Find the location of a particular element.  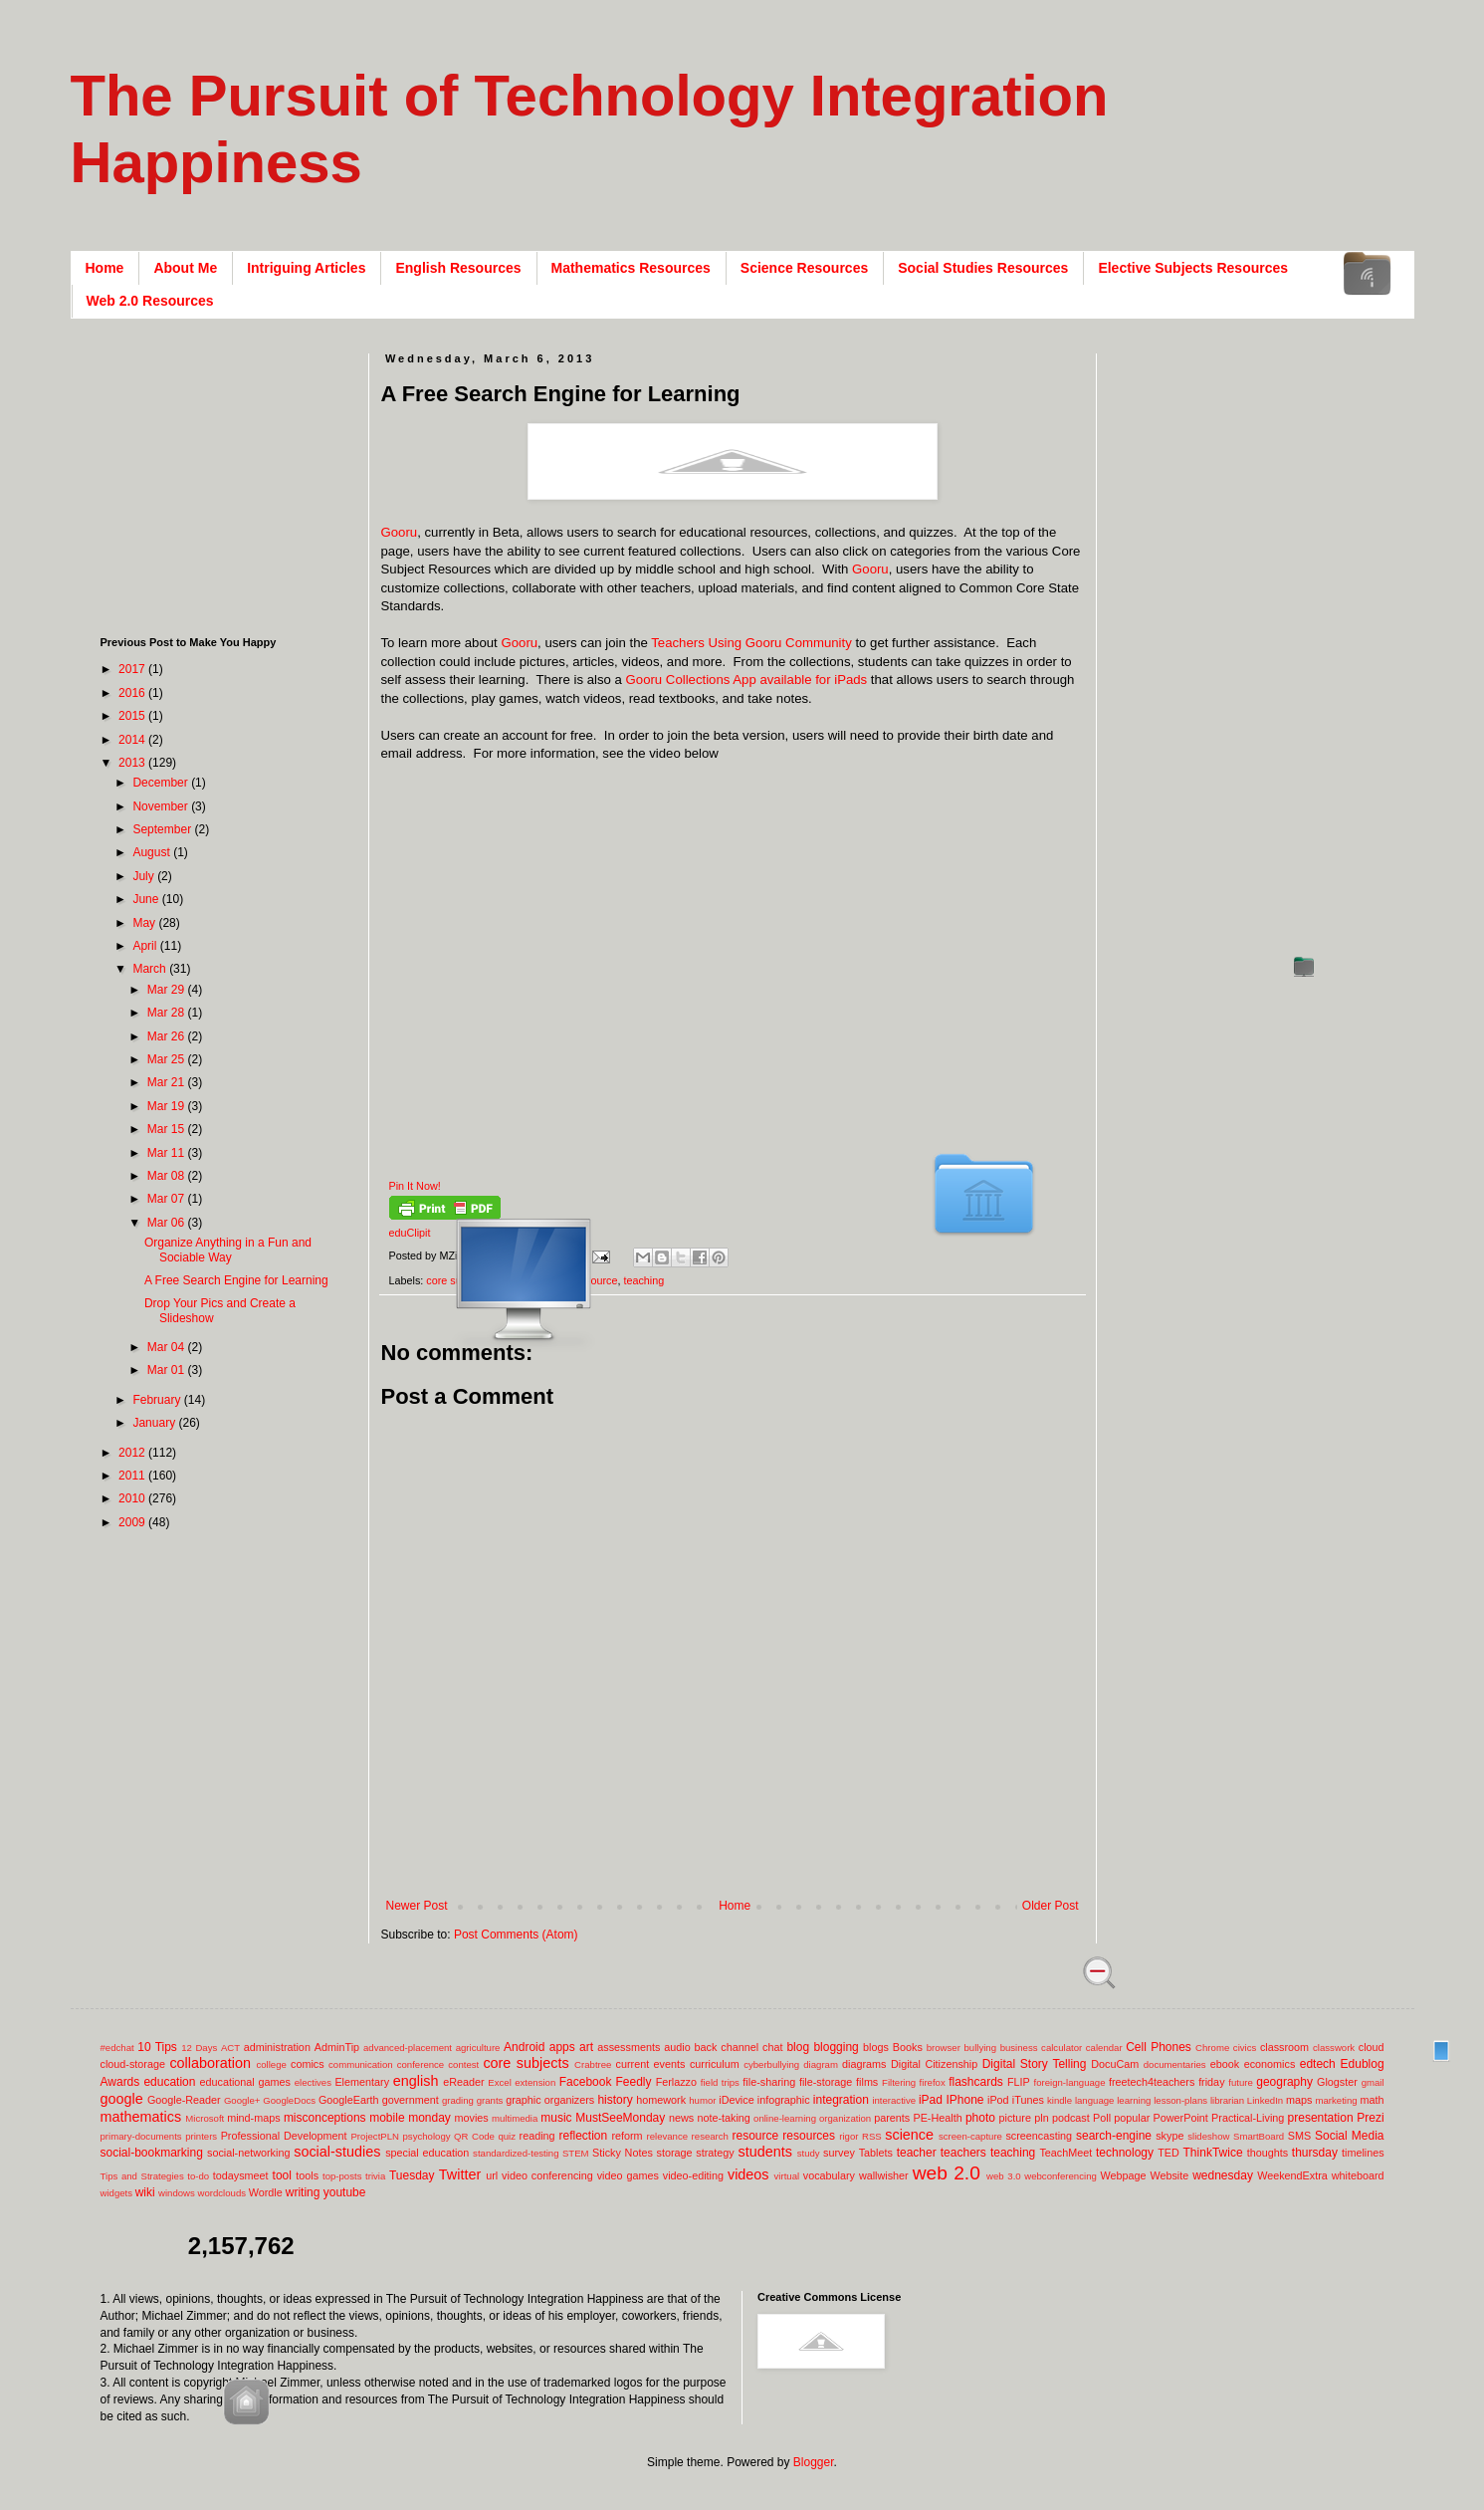

iPad Pro device connected via wifi is located at coordinates (1441, 2051).